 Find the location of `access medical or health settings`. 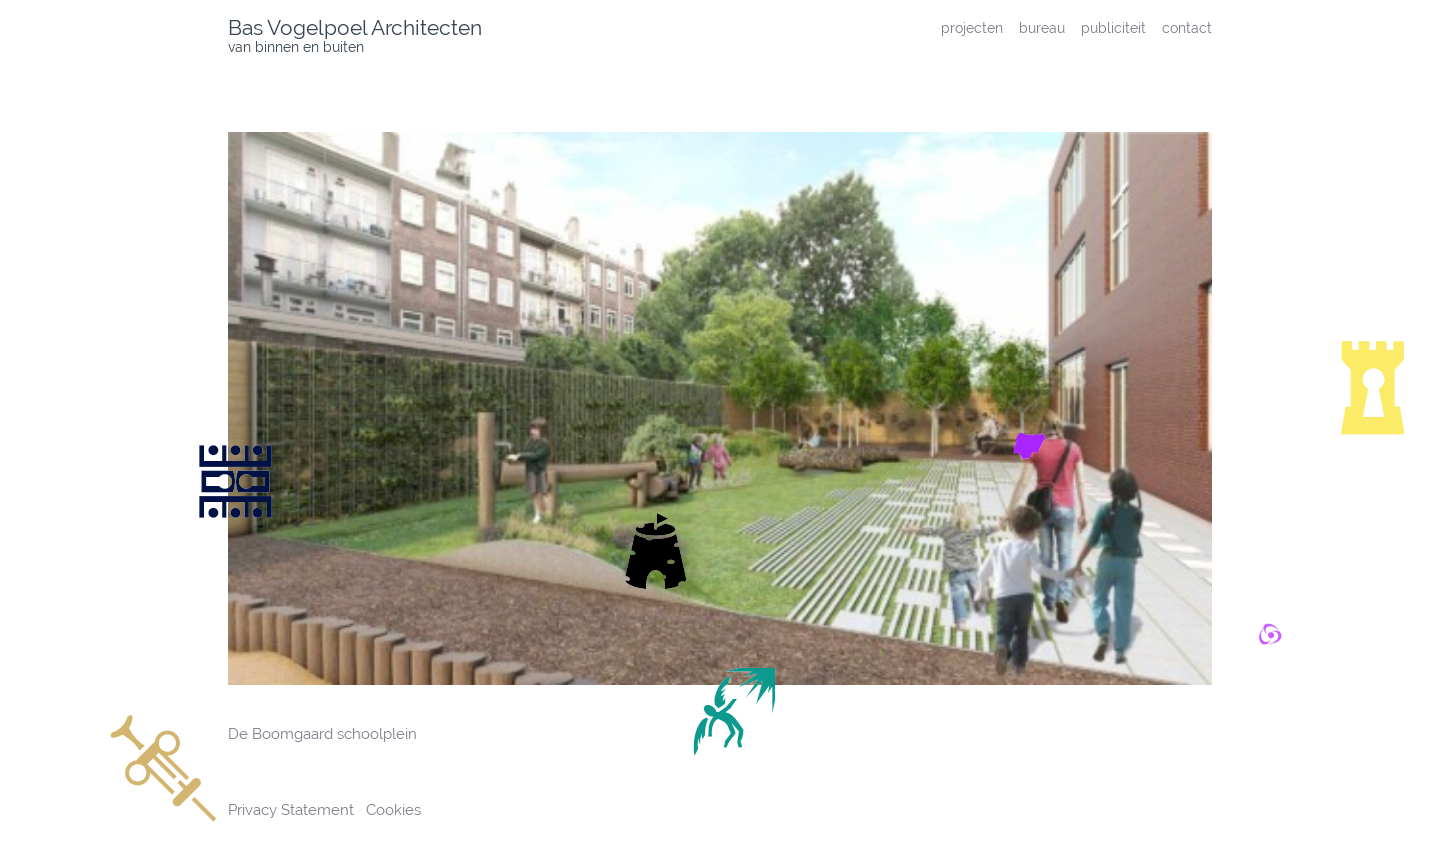

access medical or health settings is located at coordinates (163, 768).